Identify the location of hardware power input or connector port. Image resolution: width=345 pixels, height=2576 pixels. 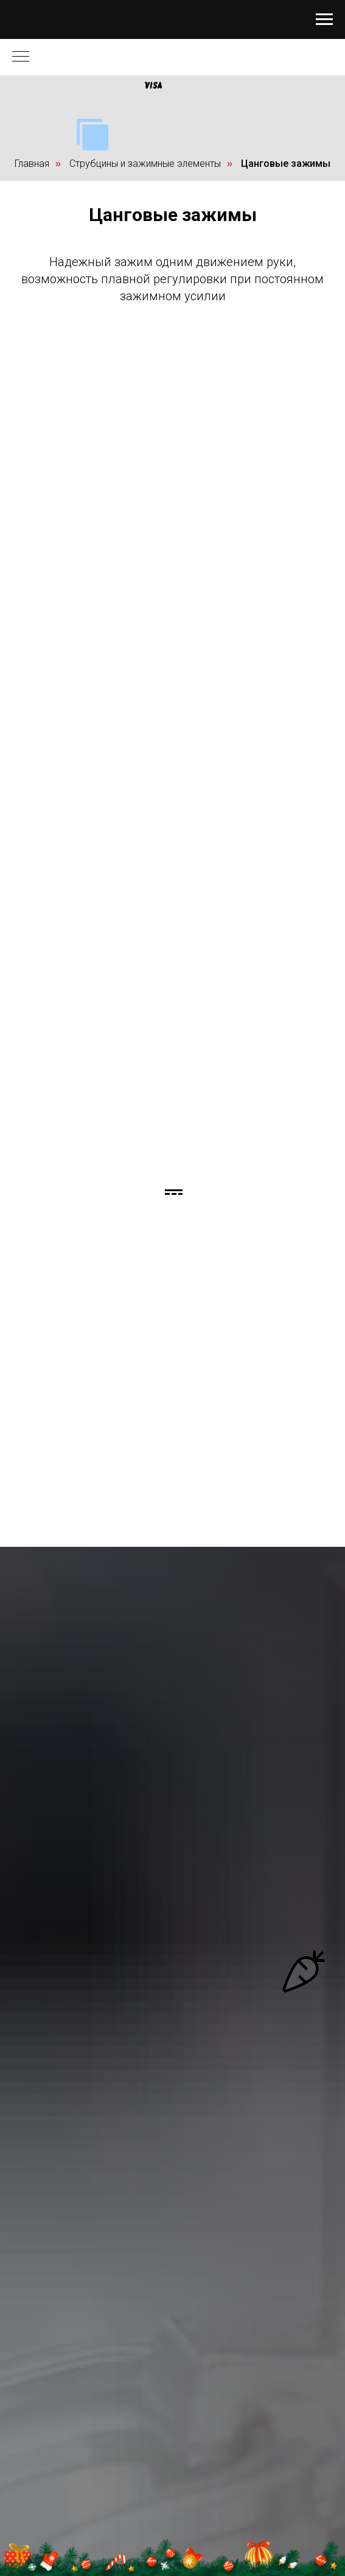
(174, 1192).